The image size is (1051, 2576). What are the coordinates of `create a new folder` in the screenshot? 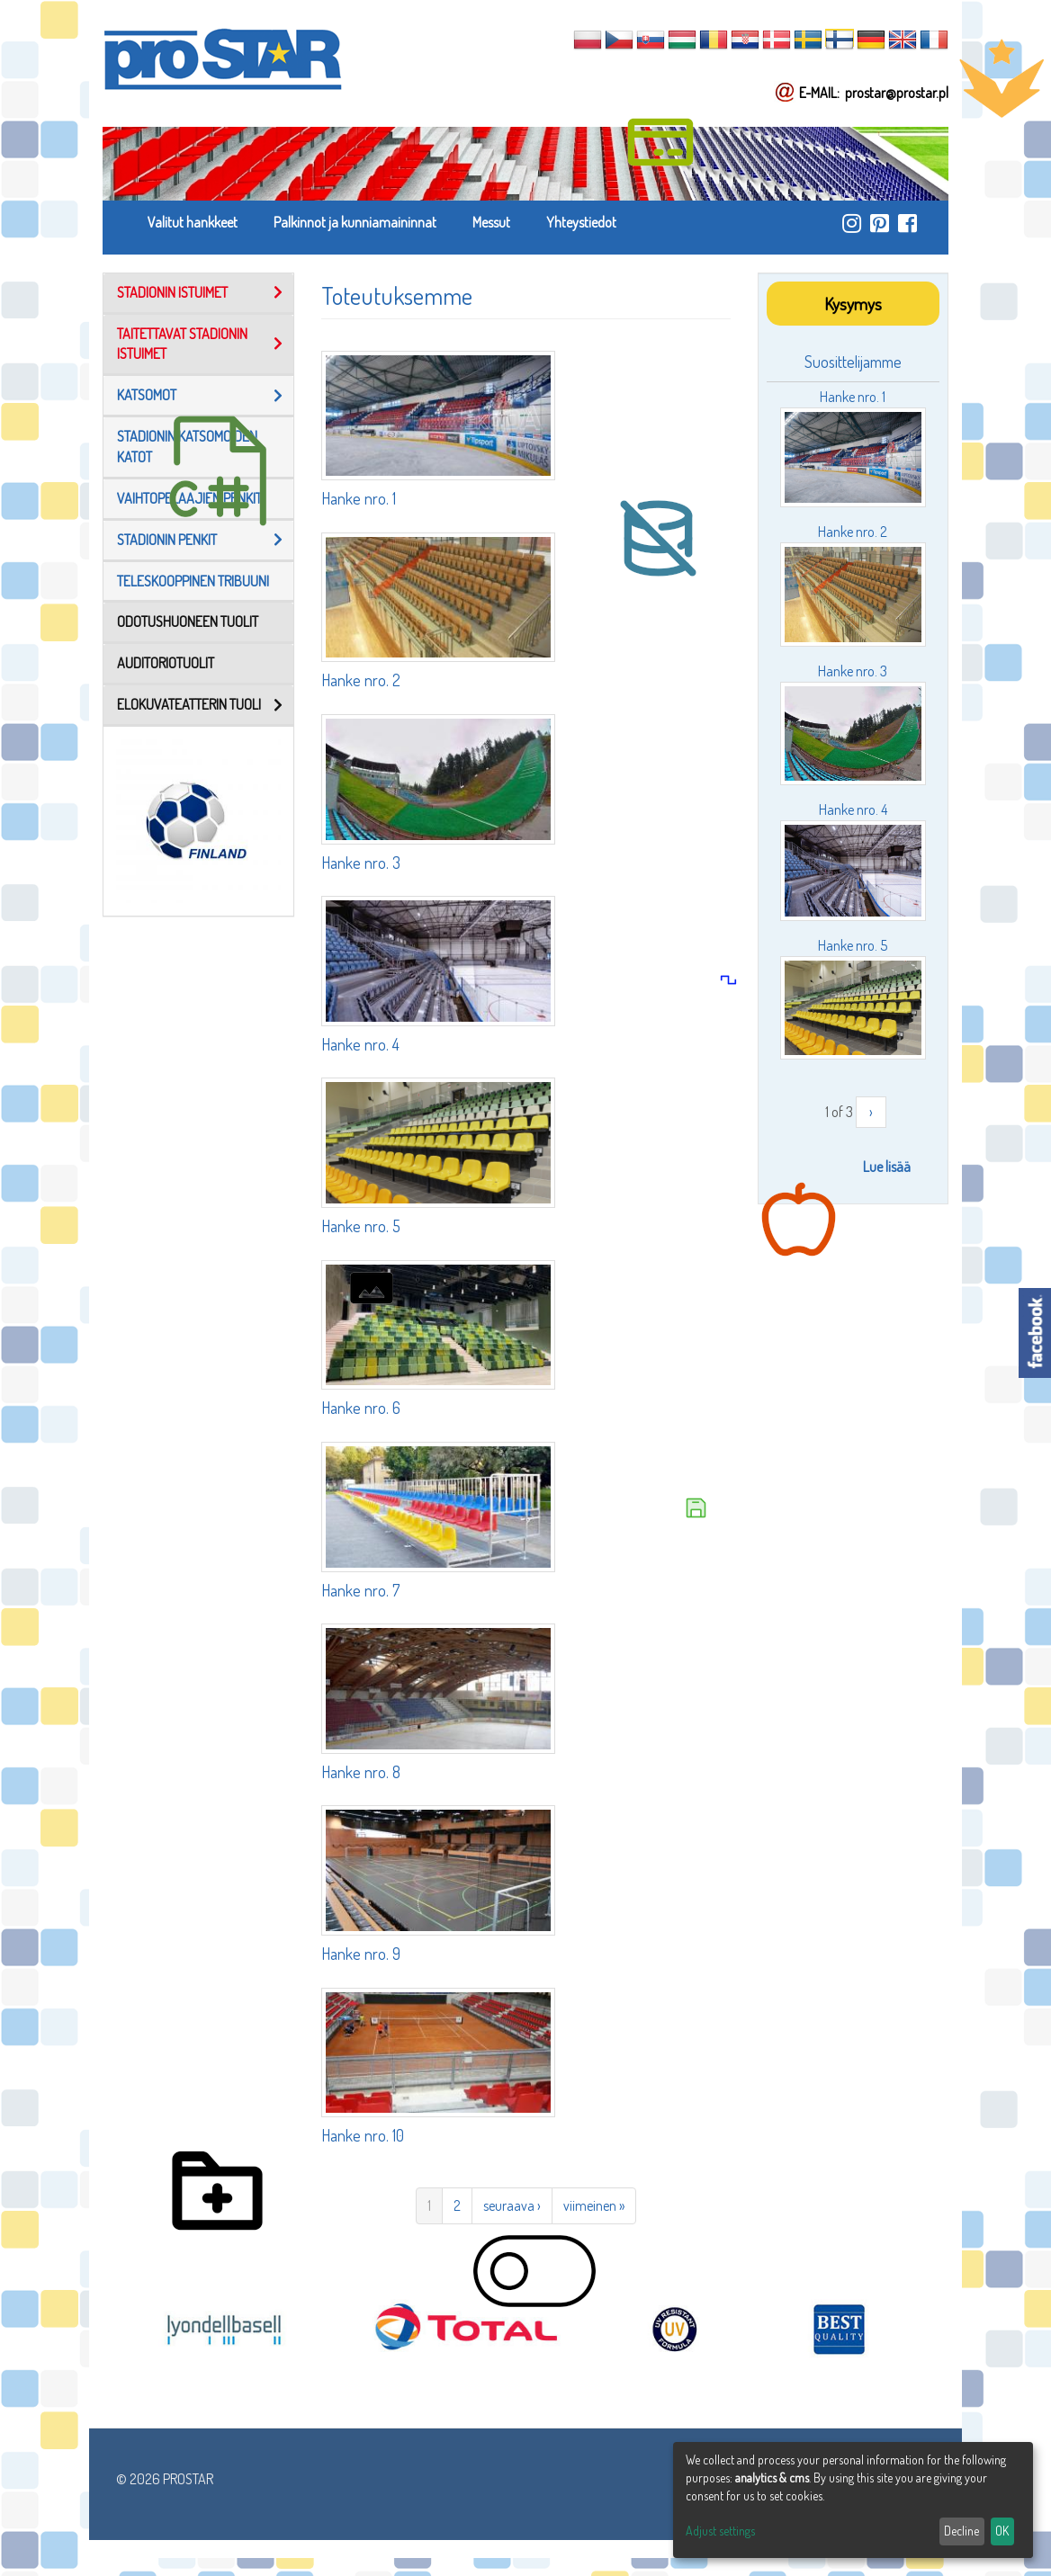 It's located at (217, 2191).